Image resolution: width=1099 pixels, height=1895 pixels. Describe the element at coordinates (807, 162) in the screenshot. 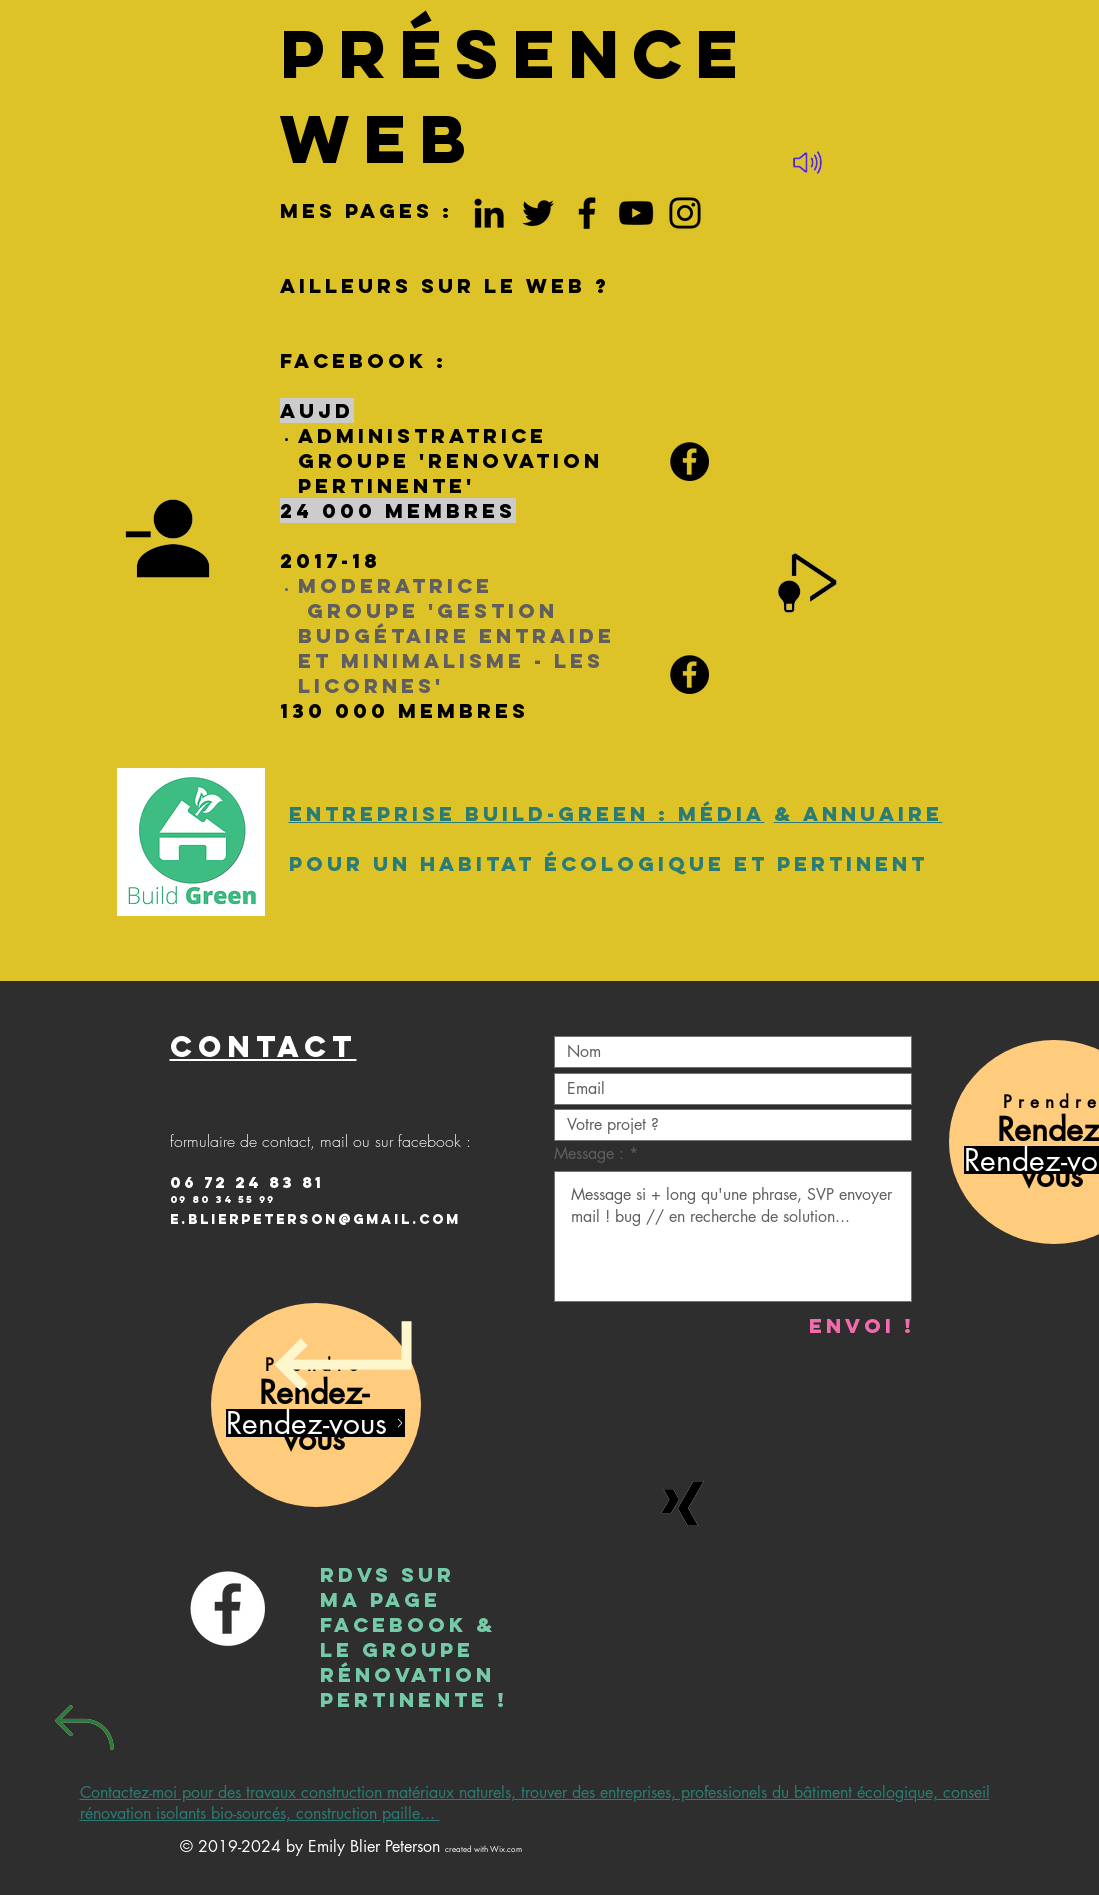

I see `adjust or increase audio volume` at that location.